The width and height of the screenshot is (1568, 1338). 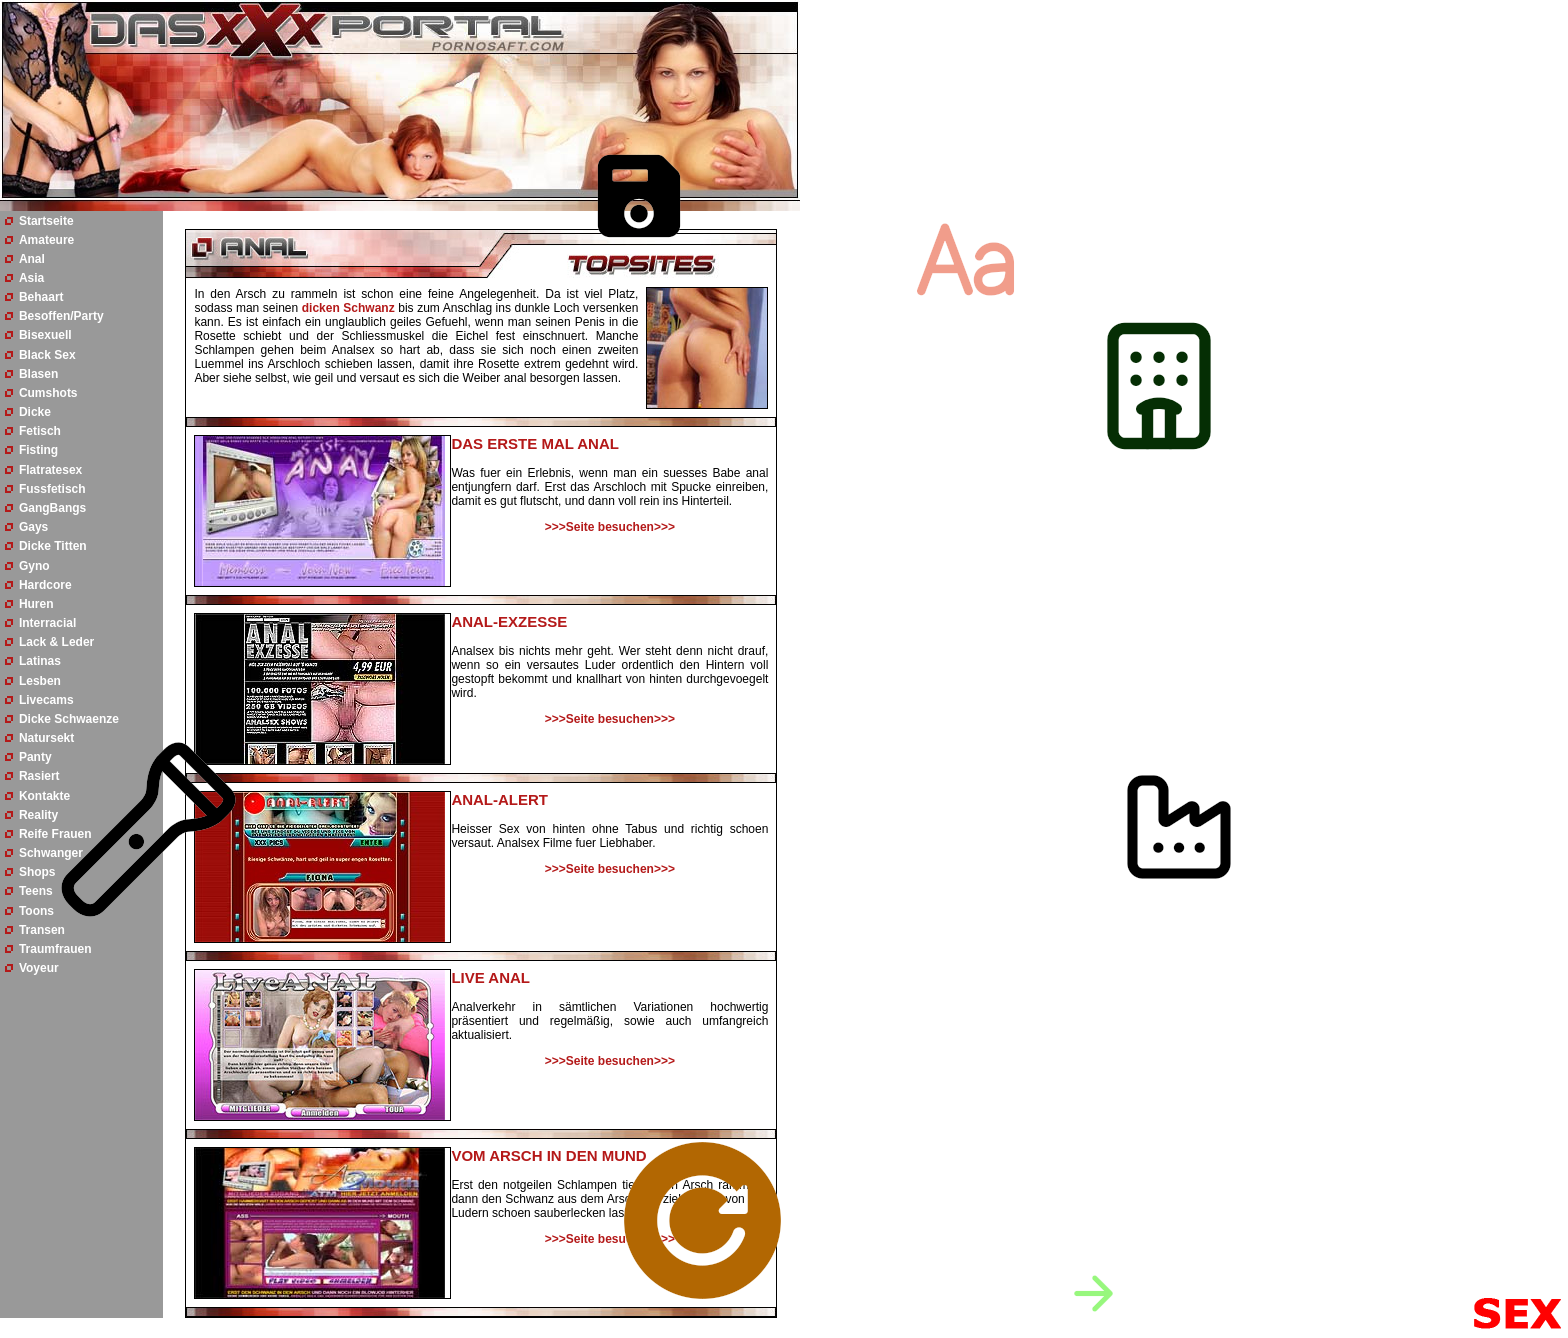 What do you see at coordinates (1159, 386) in the screenshot?
I see `find nearby hotels or accommodations` at bounding box center [1159, 386].